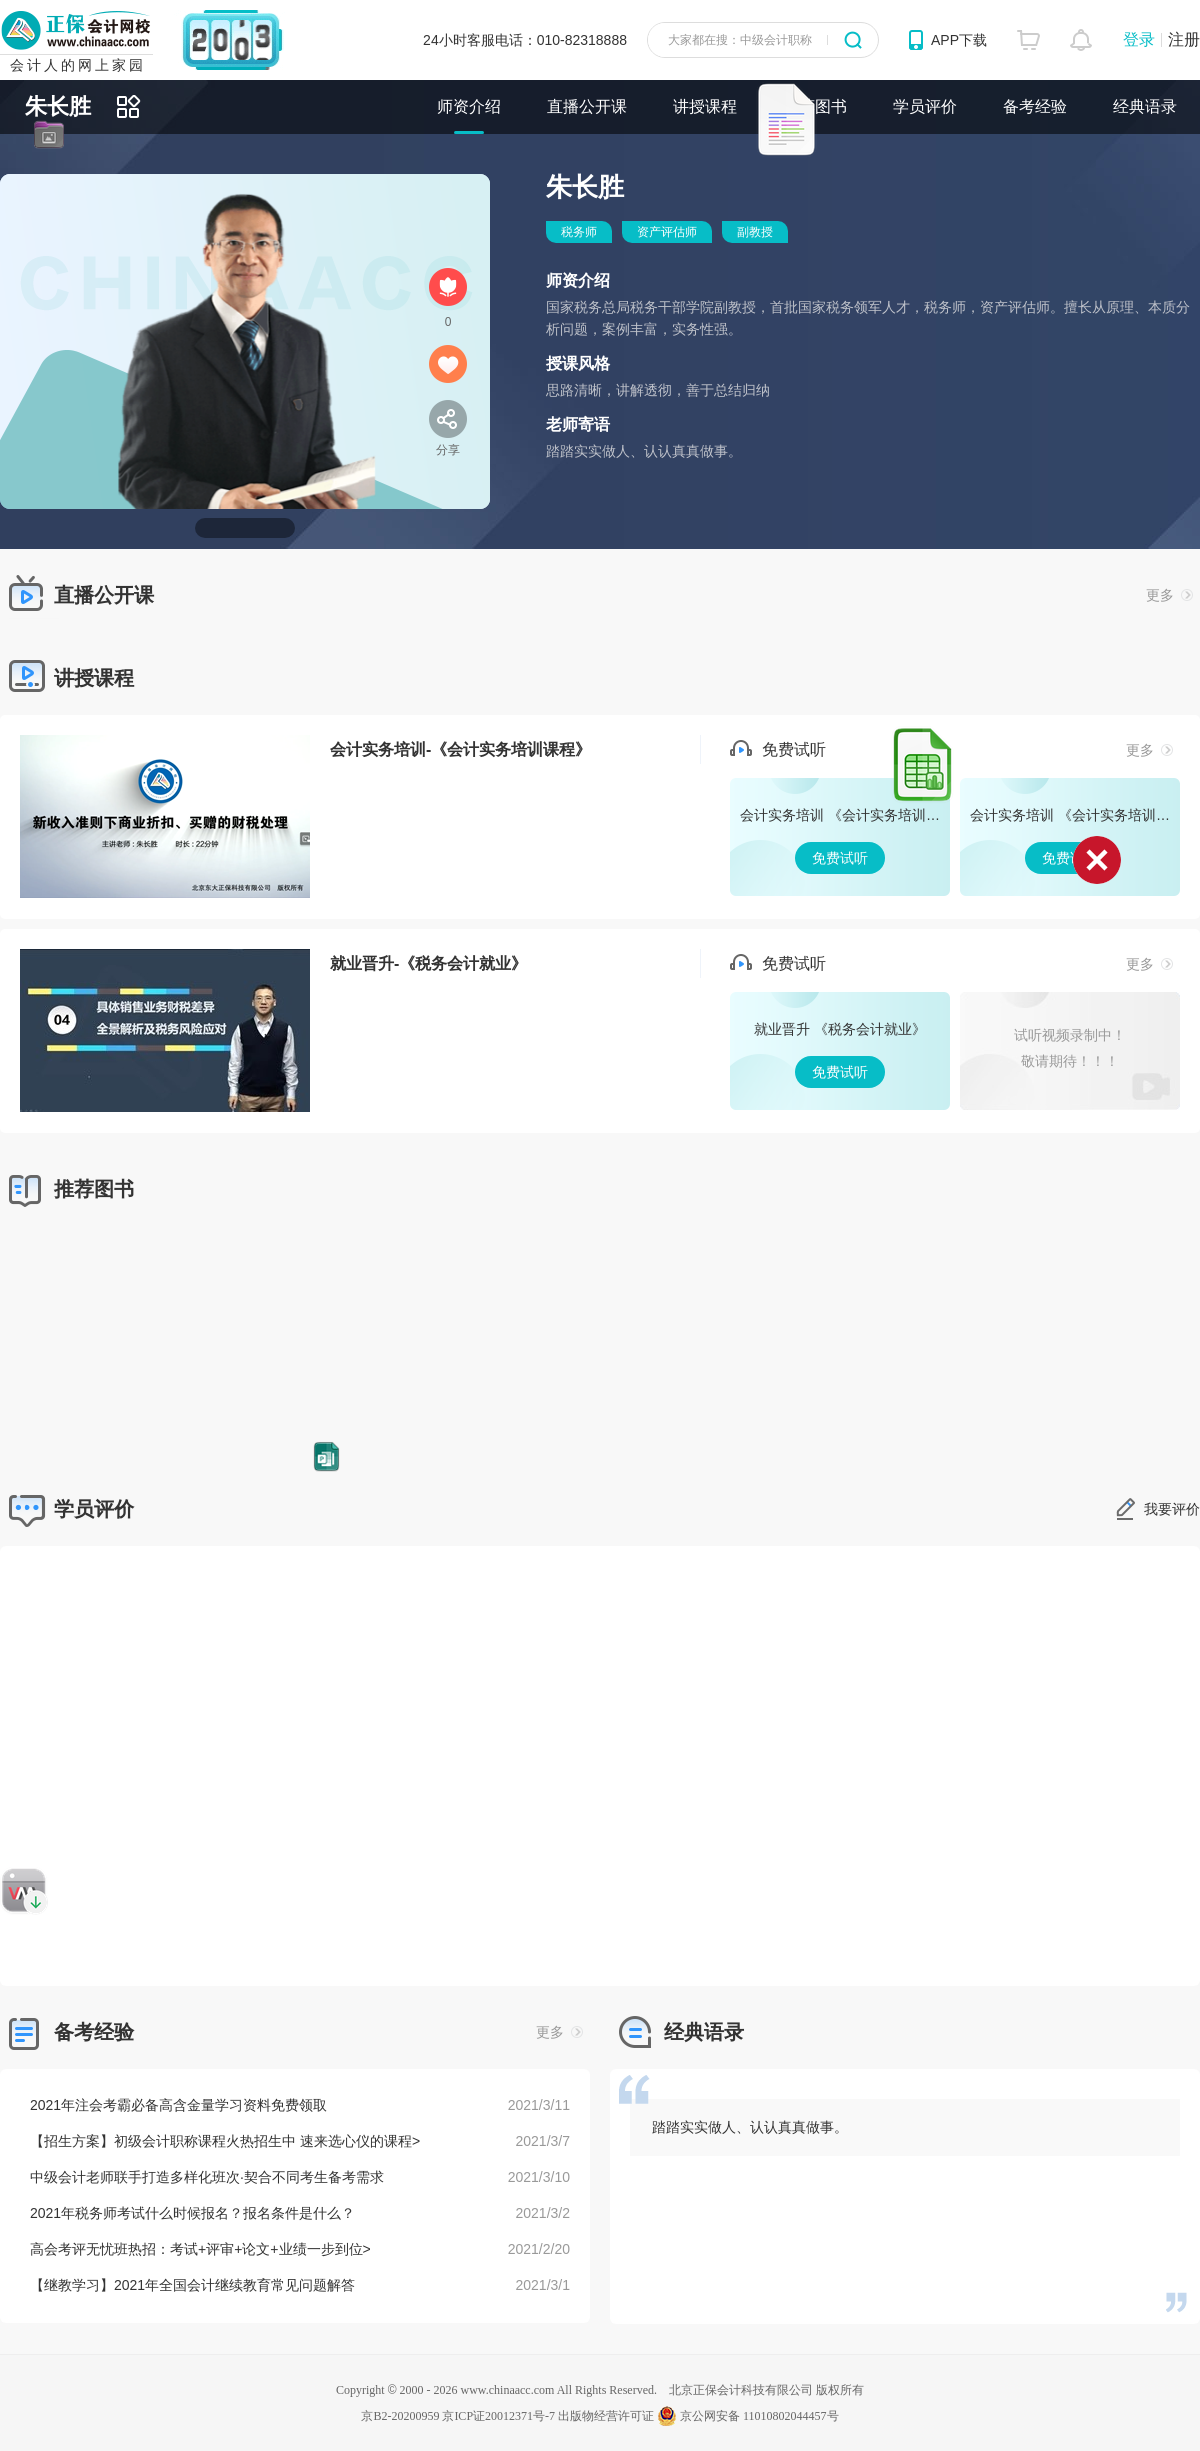  Describe the element at coordinates (786, 119) in the screenshot. I see `a script or code file` at that location.